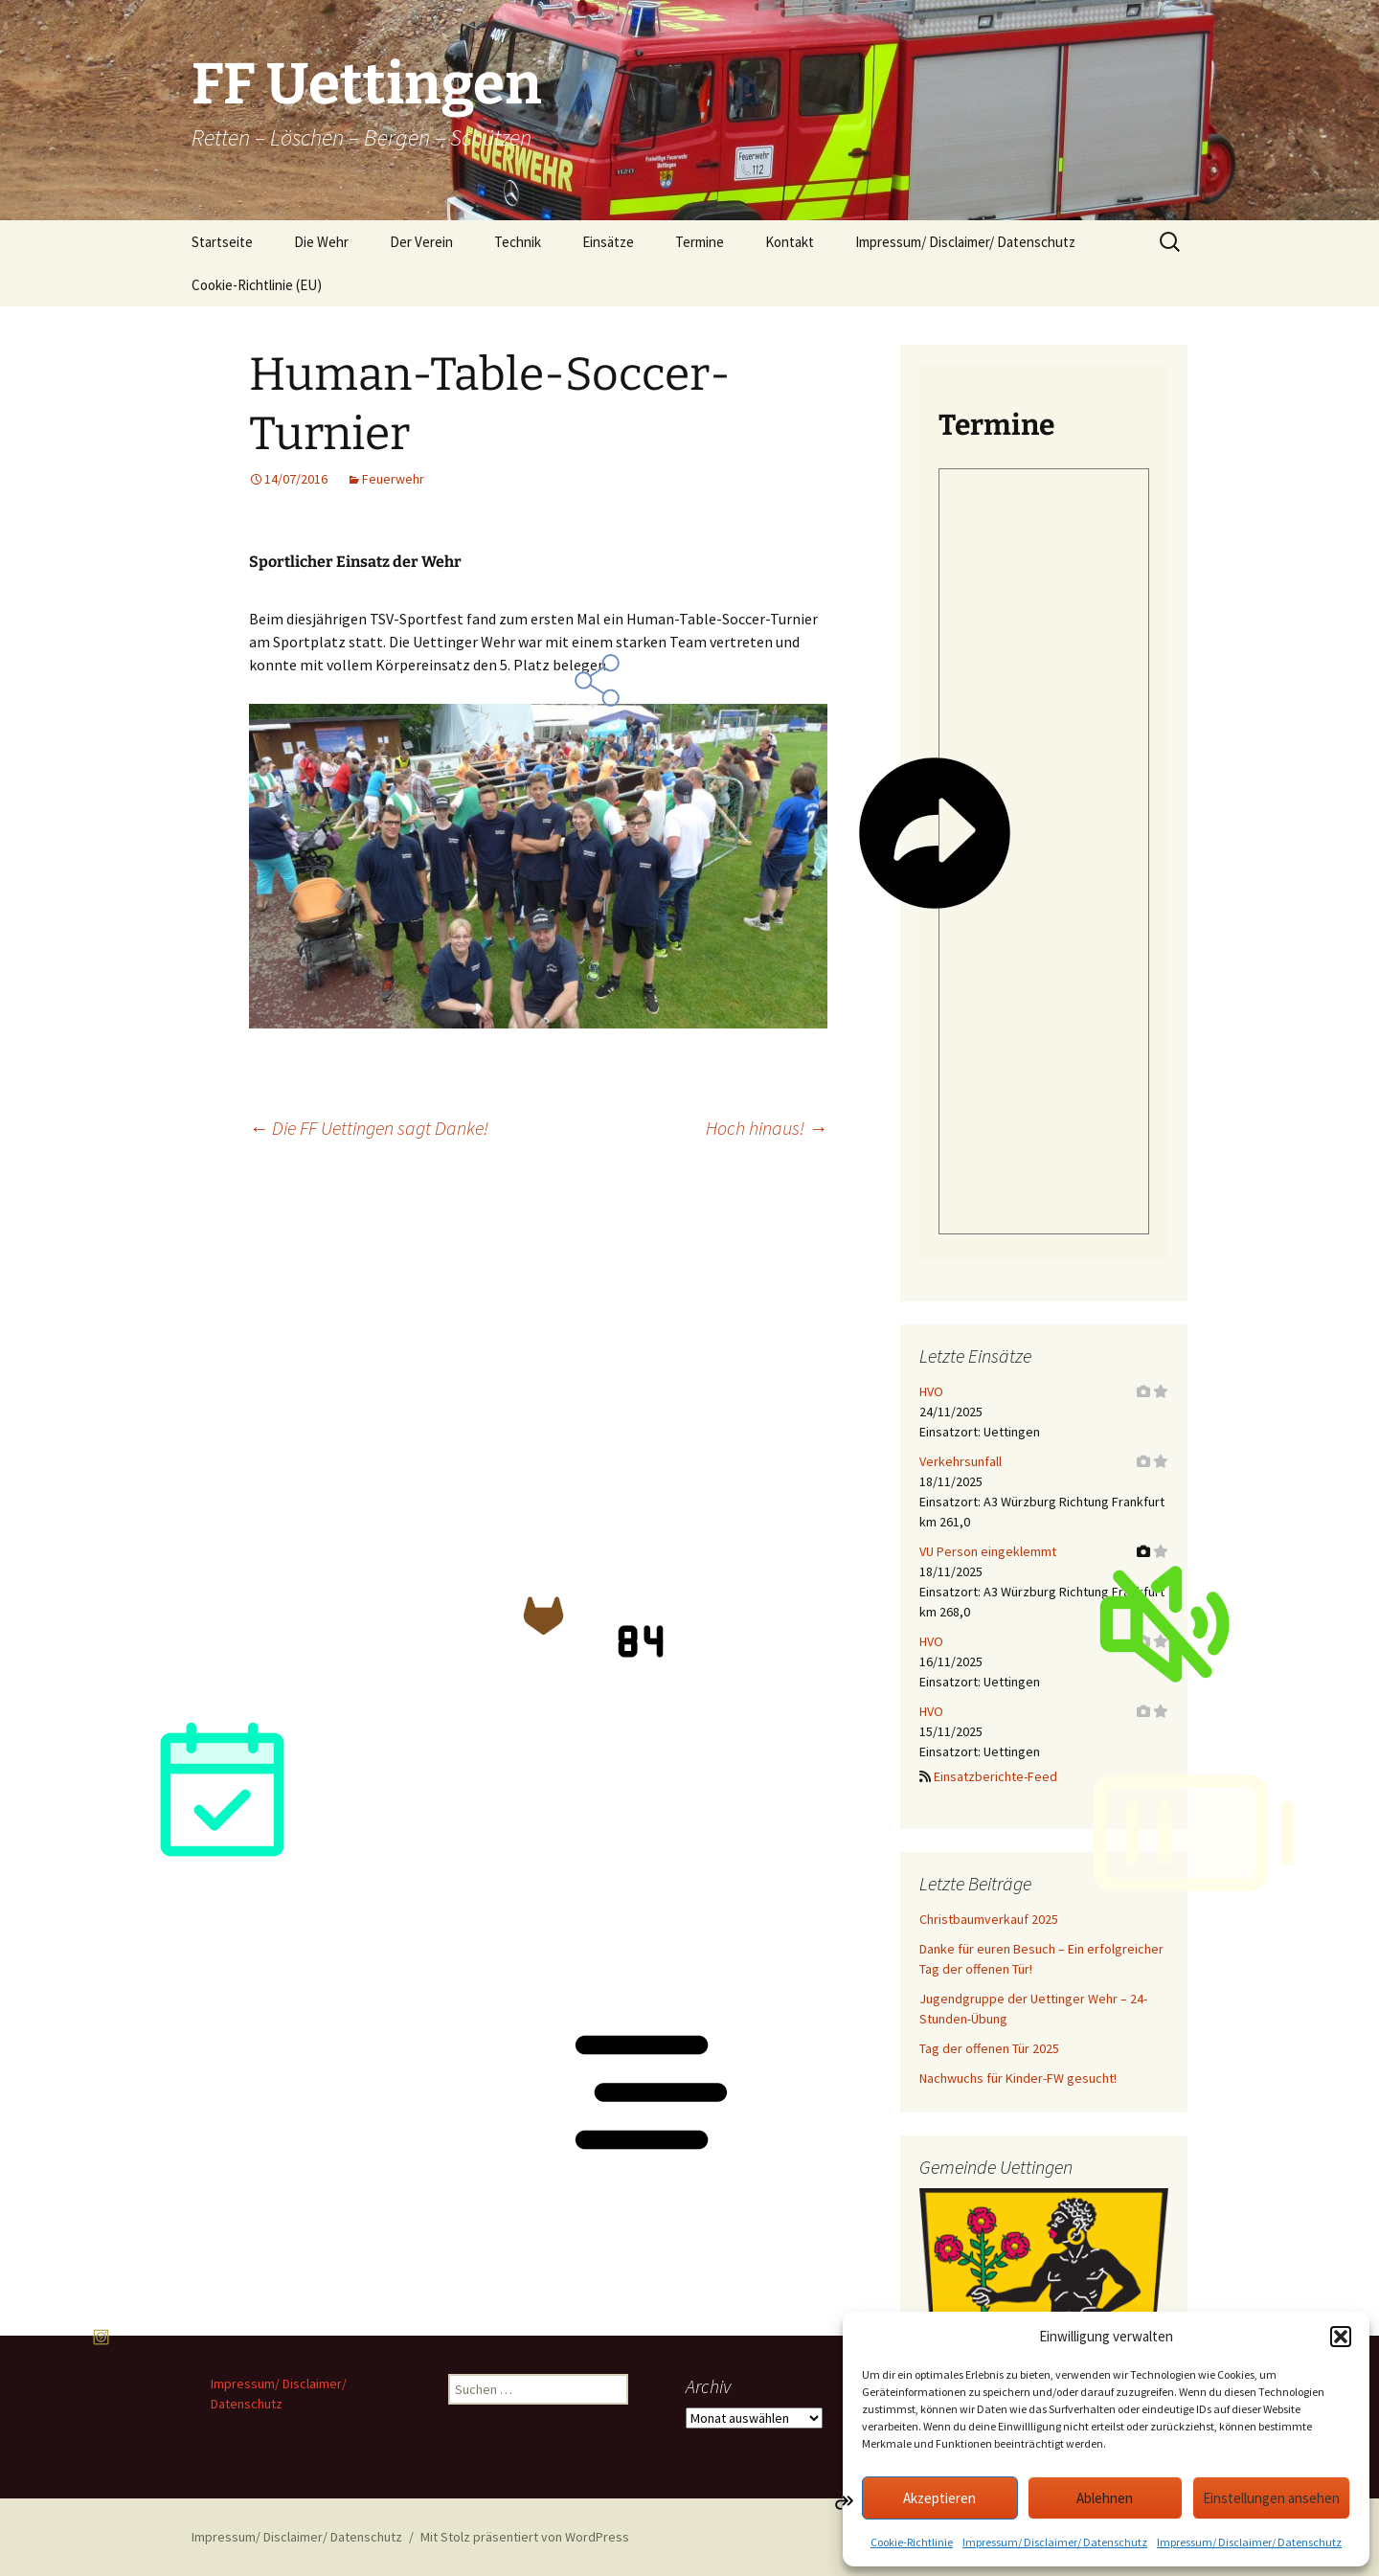 The height and width of the screenshot is (2576, 1379). Describe the element at coordinates (844, 2502) in the screenshot. I see `forward or share to multiple recipients` at that location.